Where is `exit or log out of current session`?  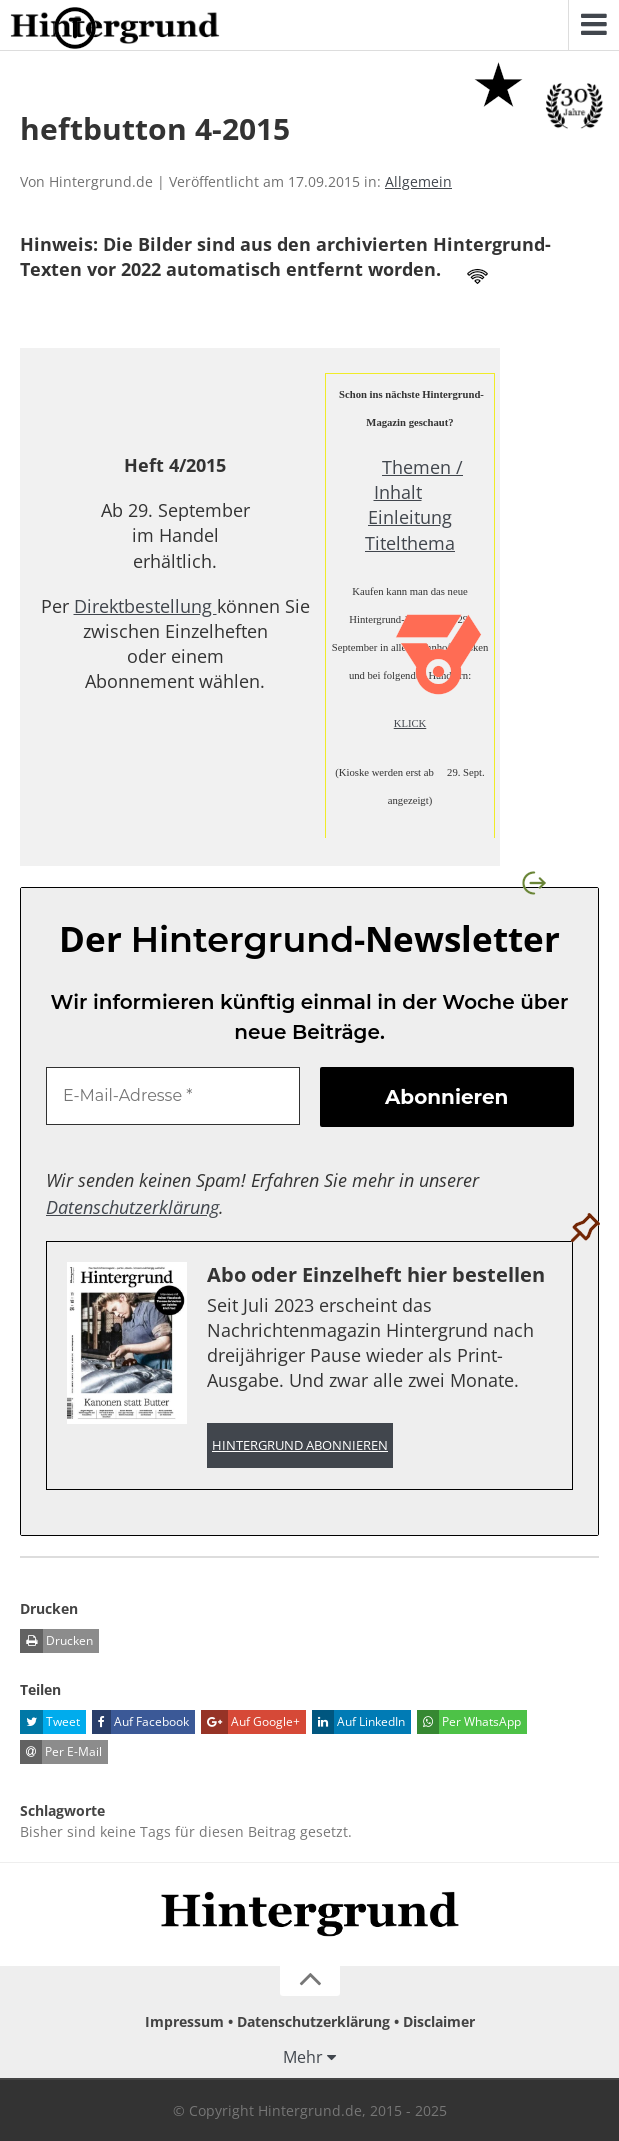
exit or log out of current session is located at coordinates (534, 883).